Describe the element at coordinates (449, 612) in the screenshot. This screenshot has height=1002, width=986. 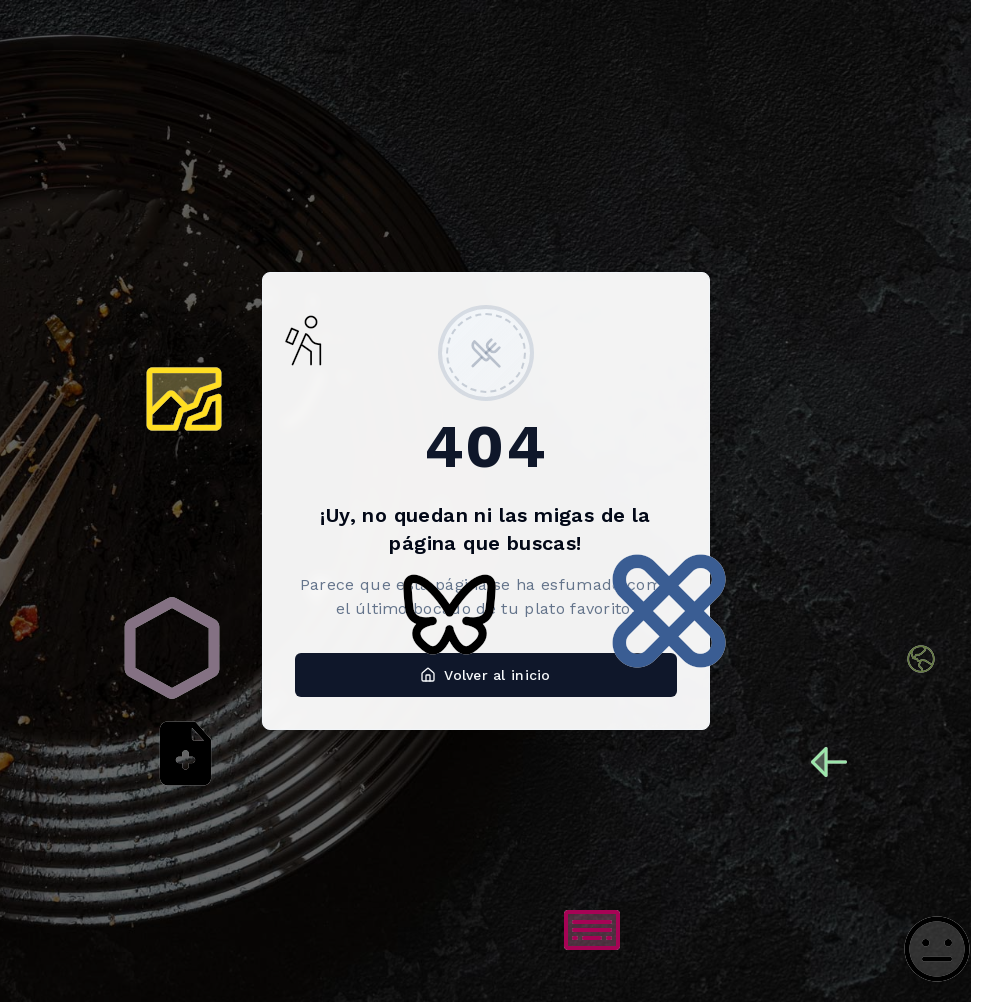
I see `open the Bluesky app` at that location.